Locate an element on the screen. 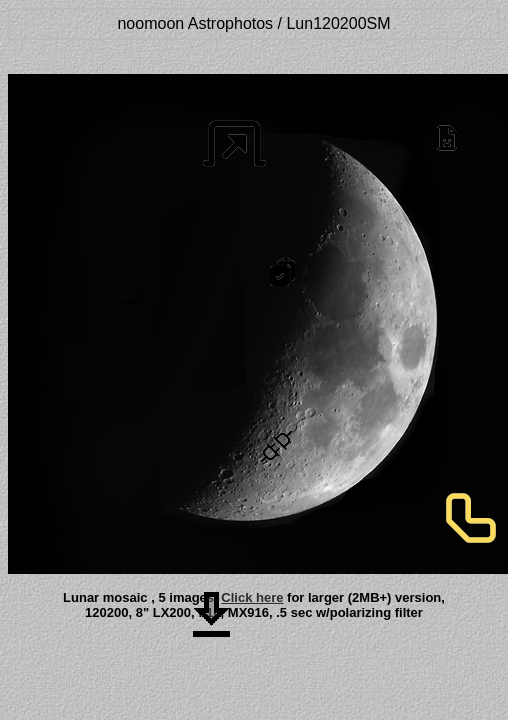 This screenshot has height=720, width=508. mark task or document as complete is located at coordinates (283, 272).